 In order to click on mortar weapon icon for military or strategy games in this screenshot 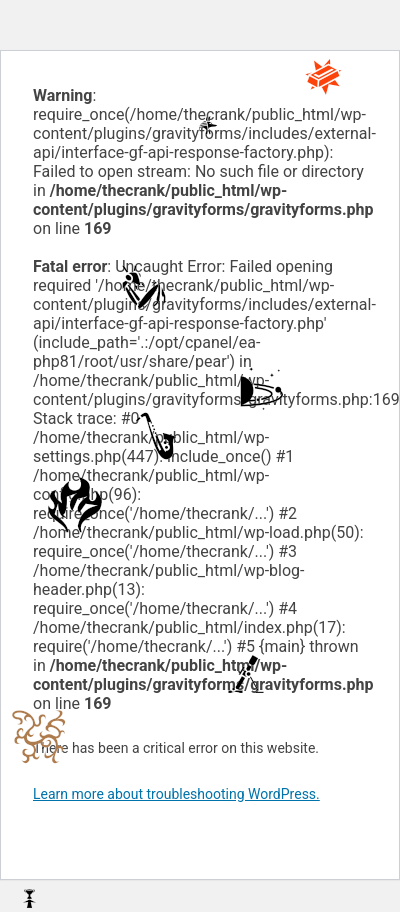, I will do `click(246, 674)`.